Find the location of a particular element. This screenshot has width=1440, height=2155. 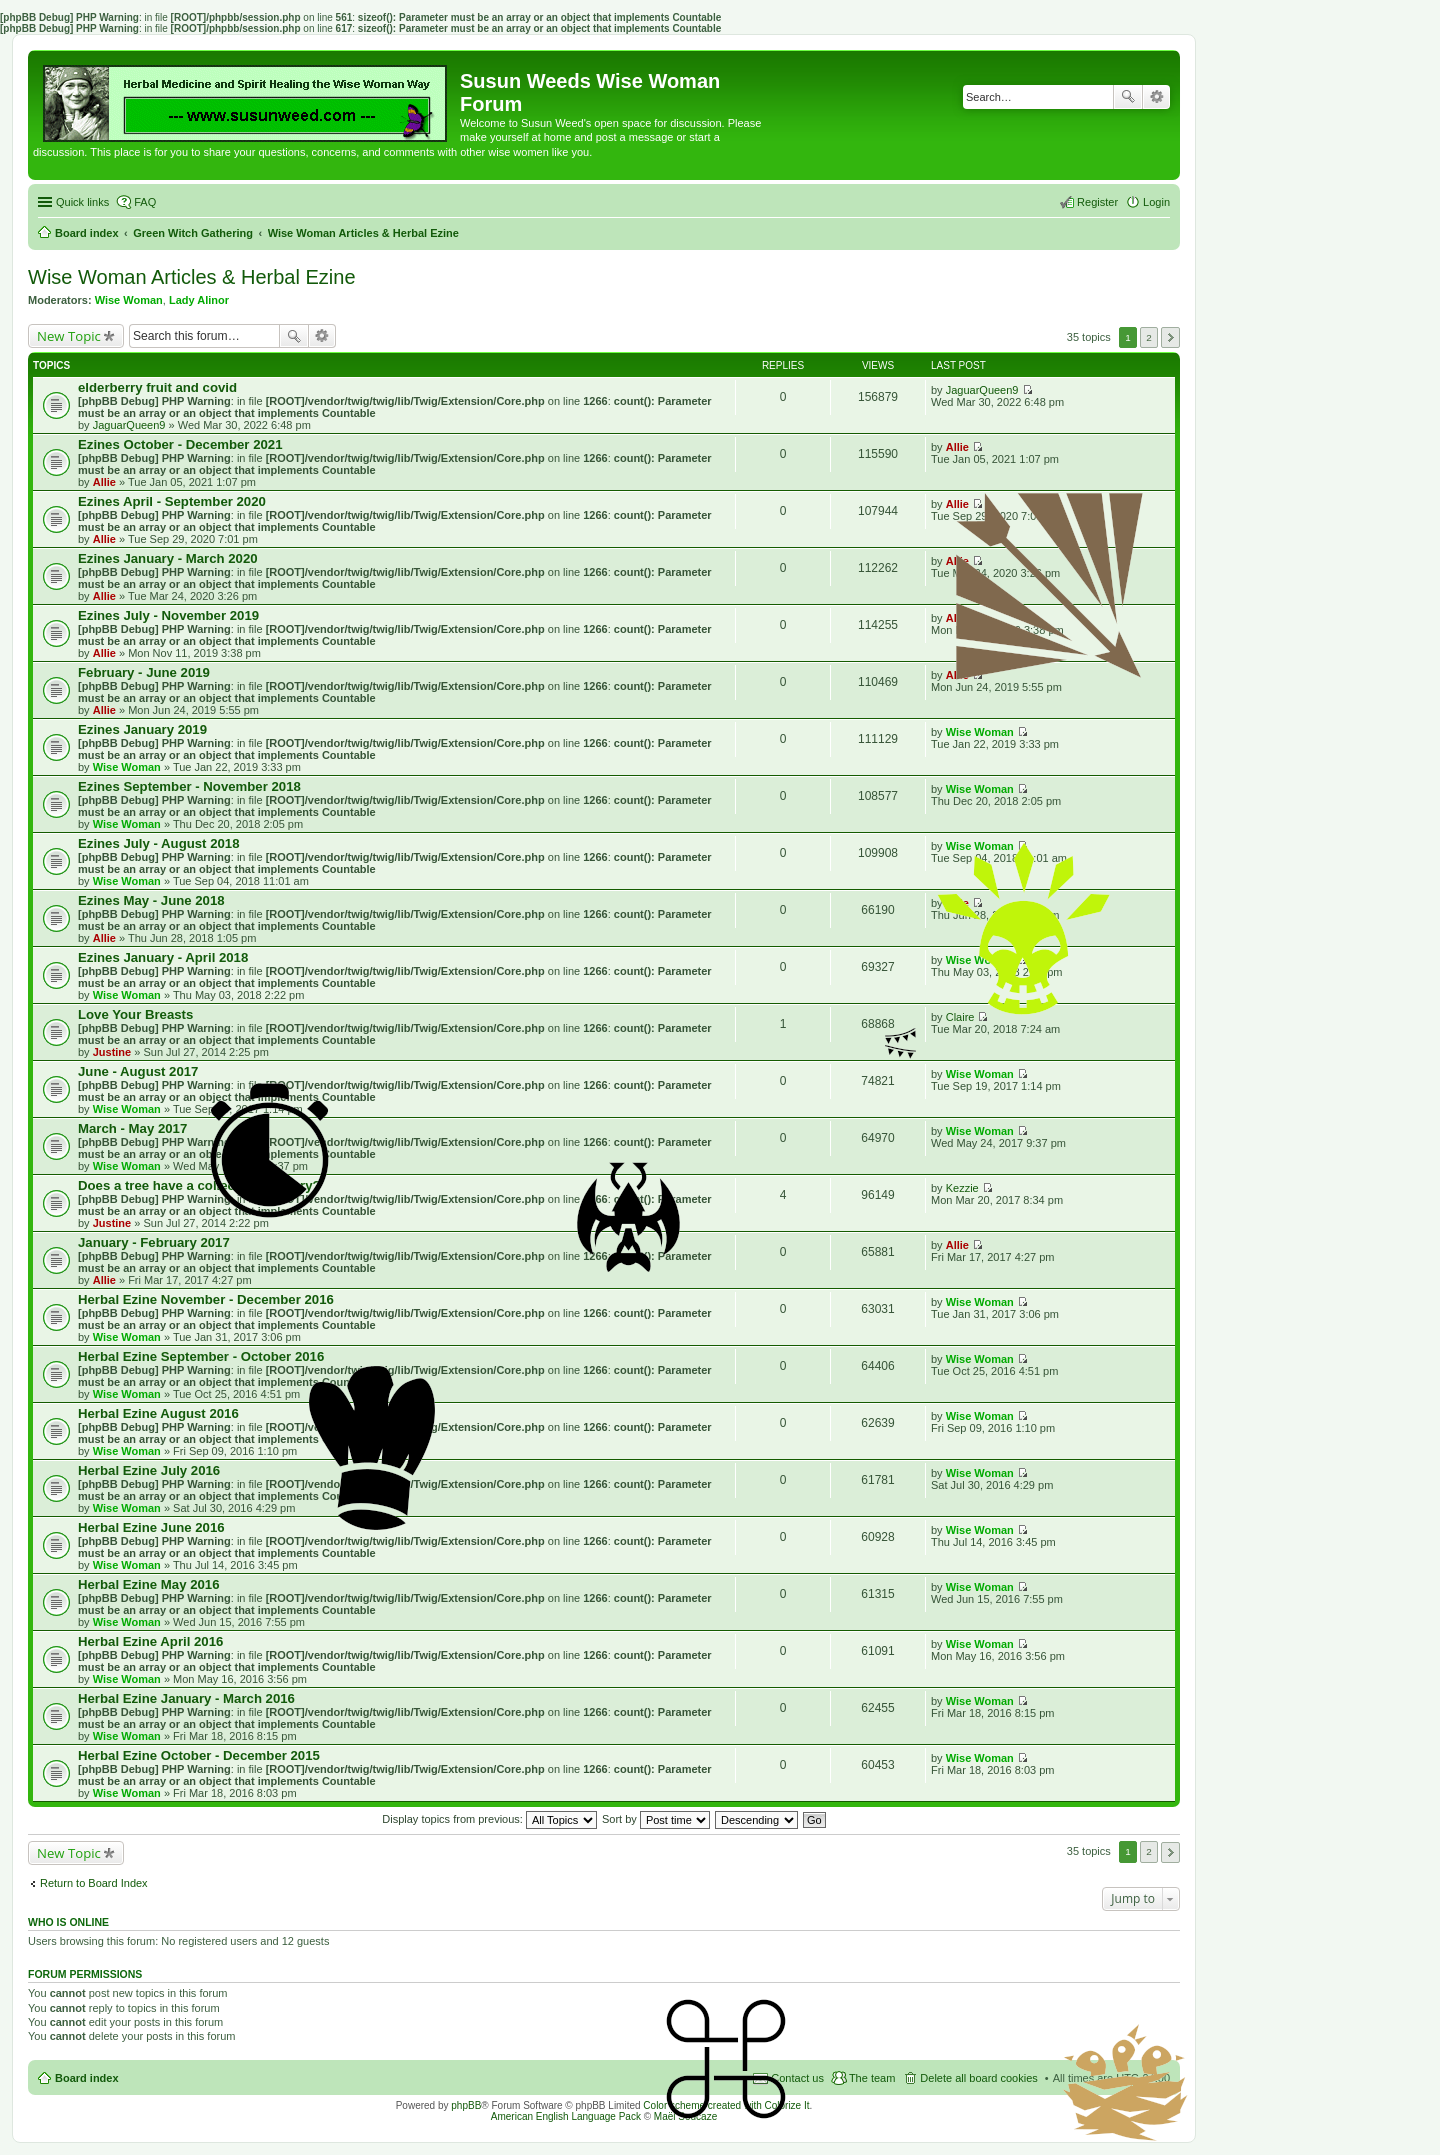

access cooking or recipe features is located at coordinates (372, 1448).